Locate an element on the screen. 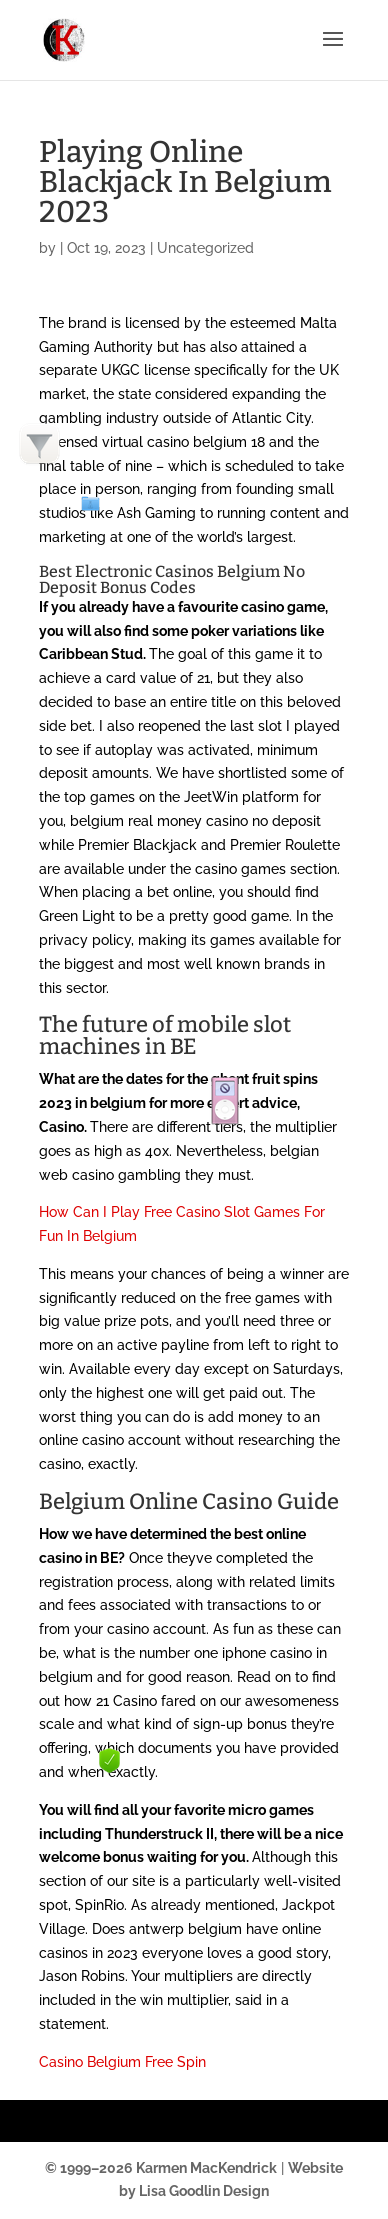 This screenshot has height=2219, width=388. pink iPod mini device icon is located at coordinates (225, 1101).